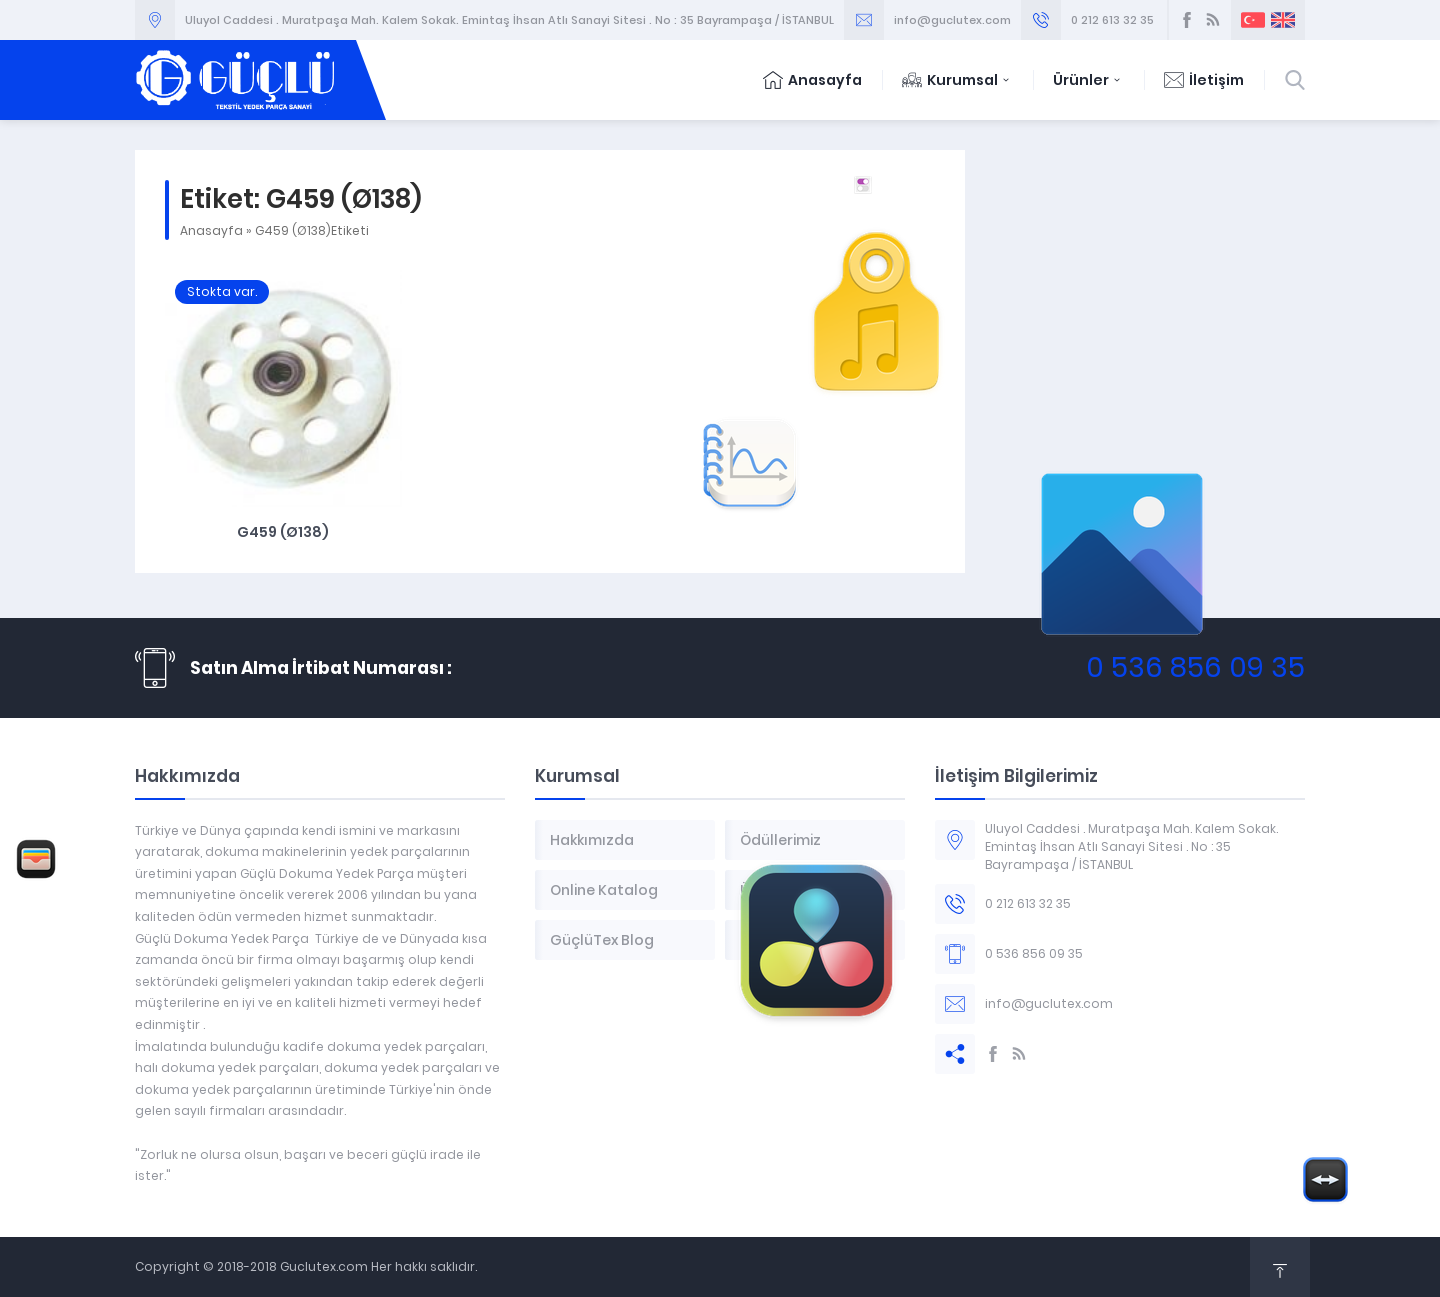 This screenshot has height=1297, width=1440. What do you see at coordinates (752, 463) in the screenshot?
I see `open Graphs app for data visualization` at bounding box center [752, 463].